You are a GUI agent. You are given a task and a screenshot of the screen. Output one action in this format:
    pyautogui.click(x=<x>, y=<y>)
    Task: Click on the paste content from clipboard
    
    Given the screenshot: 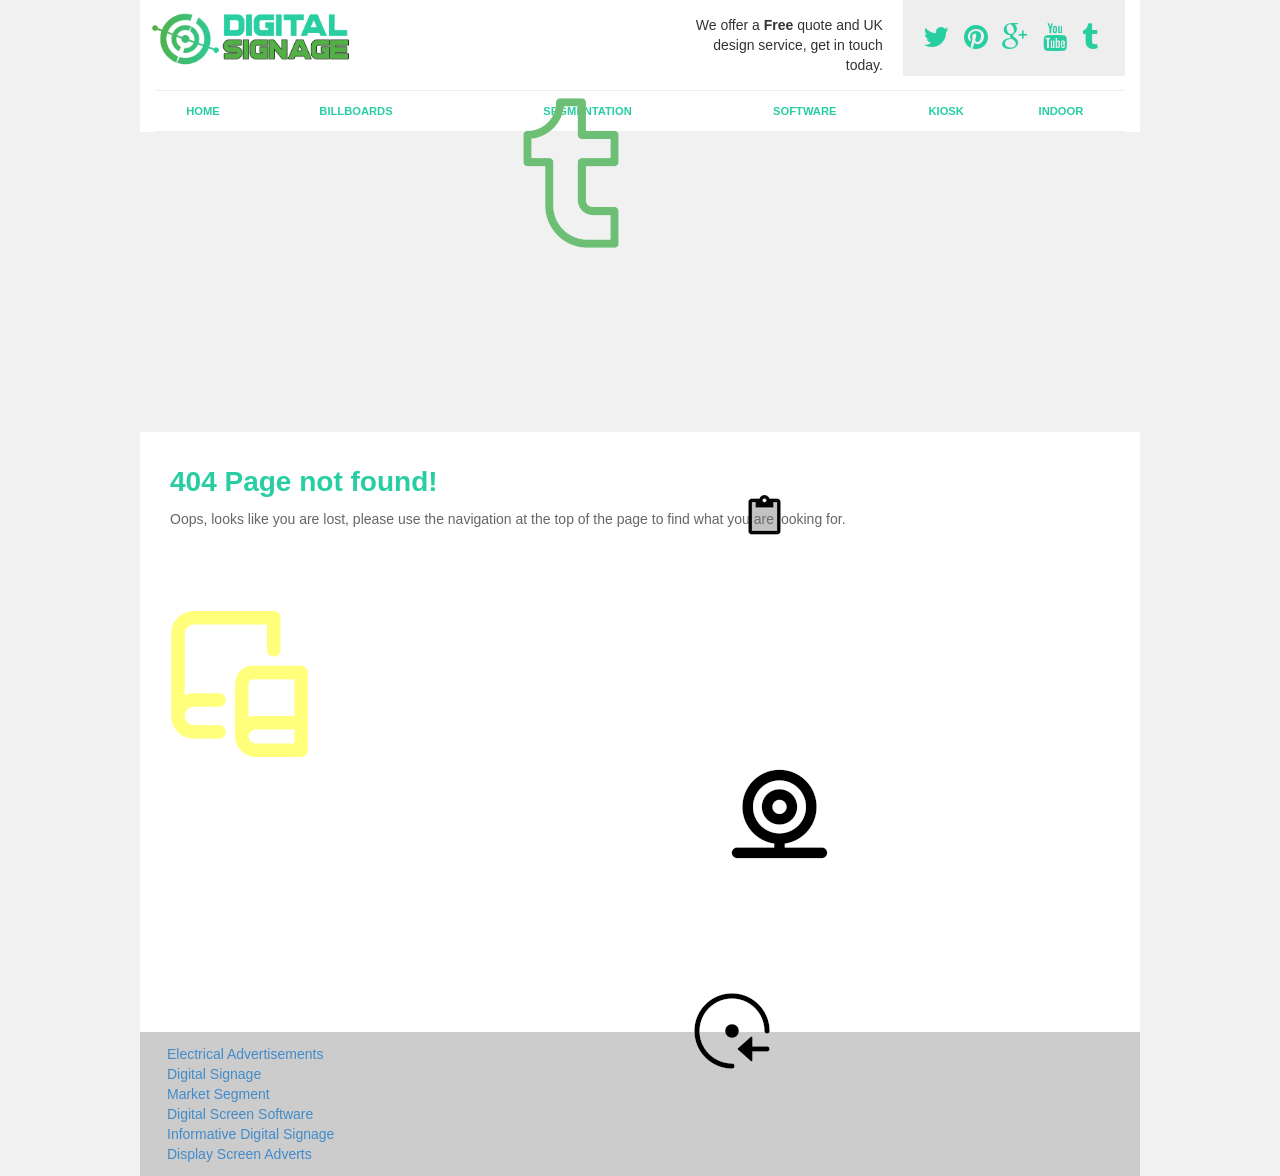 What is the action you would take?
    pyautogui.click(x=764, y=516)
    